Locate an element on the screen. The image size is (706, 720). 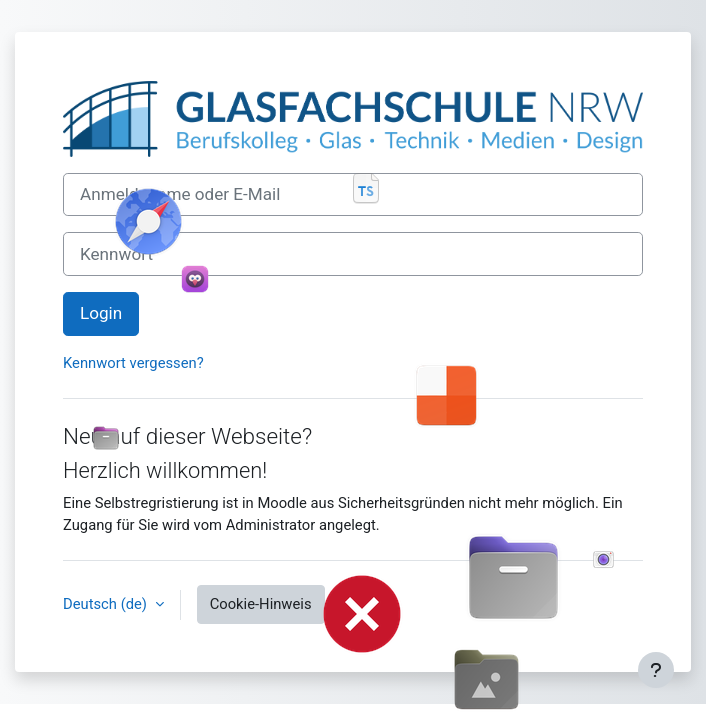
a typescript source code file is located at coordinates (366, 188).